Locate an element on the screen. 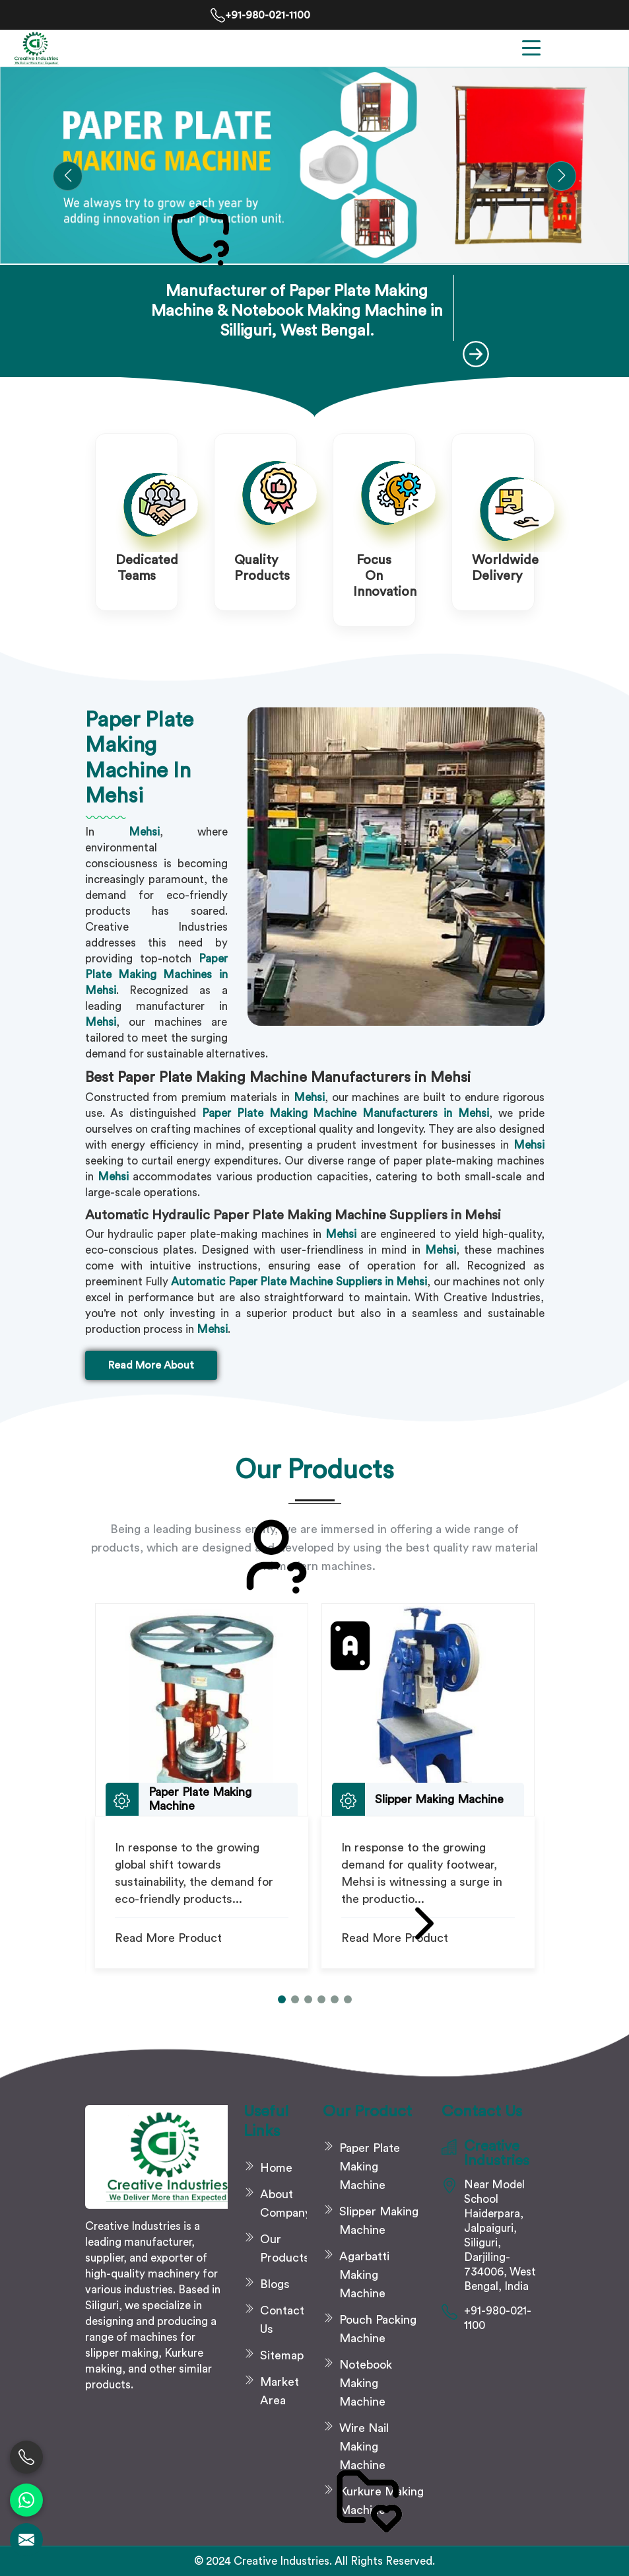 The image size is (629, 2576). ace playing card in a card game app is located at coordinates (350, 1645).